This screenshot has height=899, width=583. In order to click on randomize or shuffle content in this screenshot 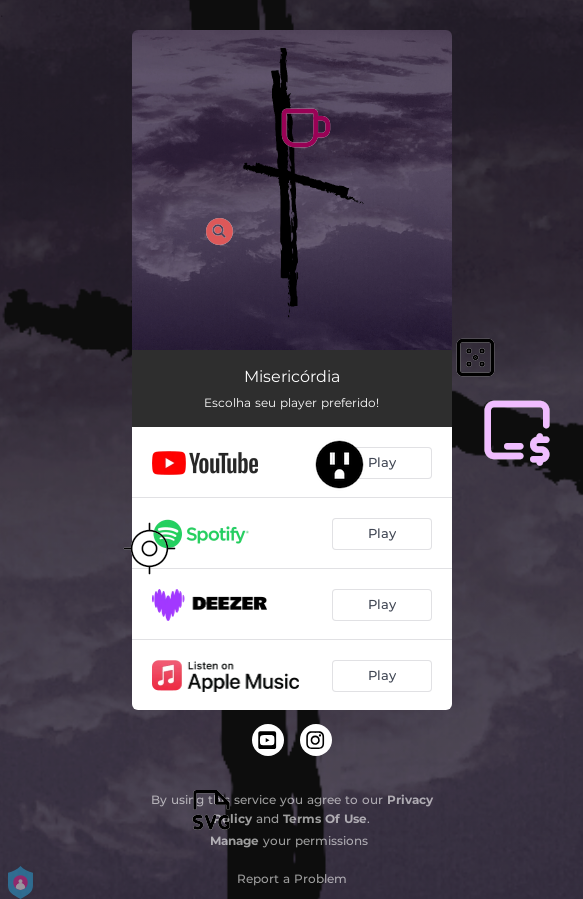, I will do `click(475, 357)`.